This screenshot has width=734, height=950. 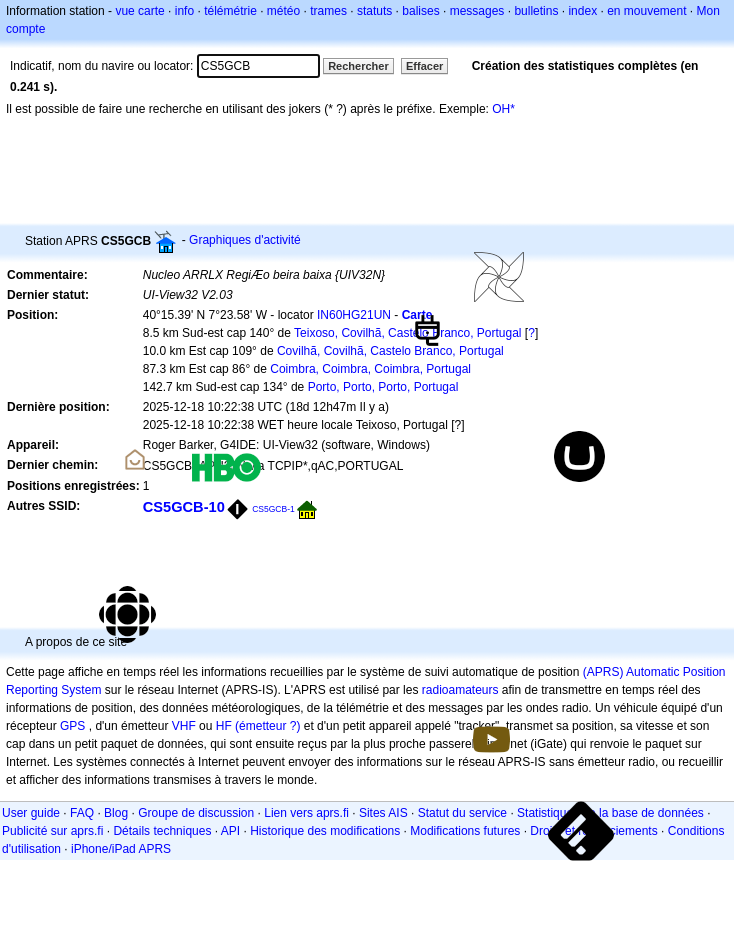 I want to click on return to home screen, so click(x=135, y=460).